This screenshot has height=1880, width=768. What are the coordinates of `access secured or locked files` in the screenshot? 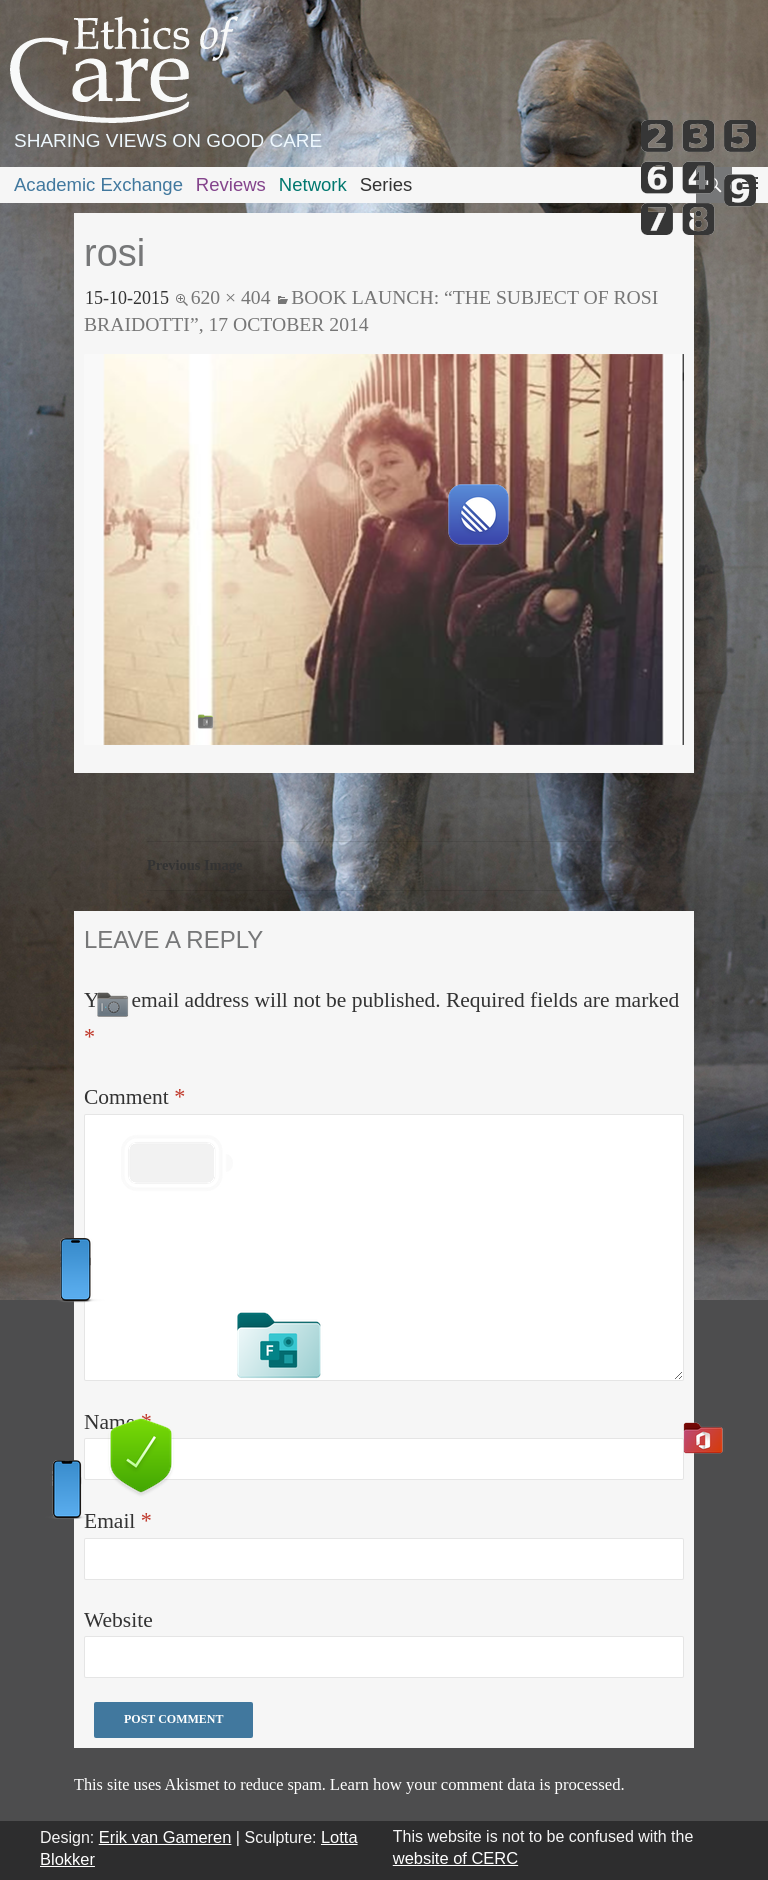 It's located at (112, 1005).